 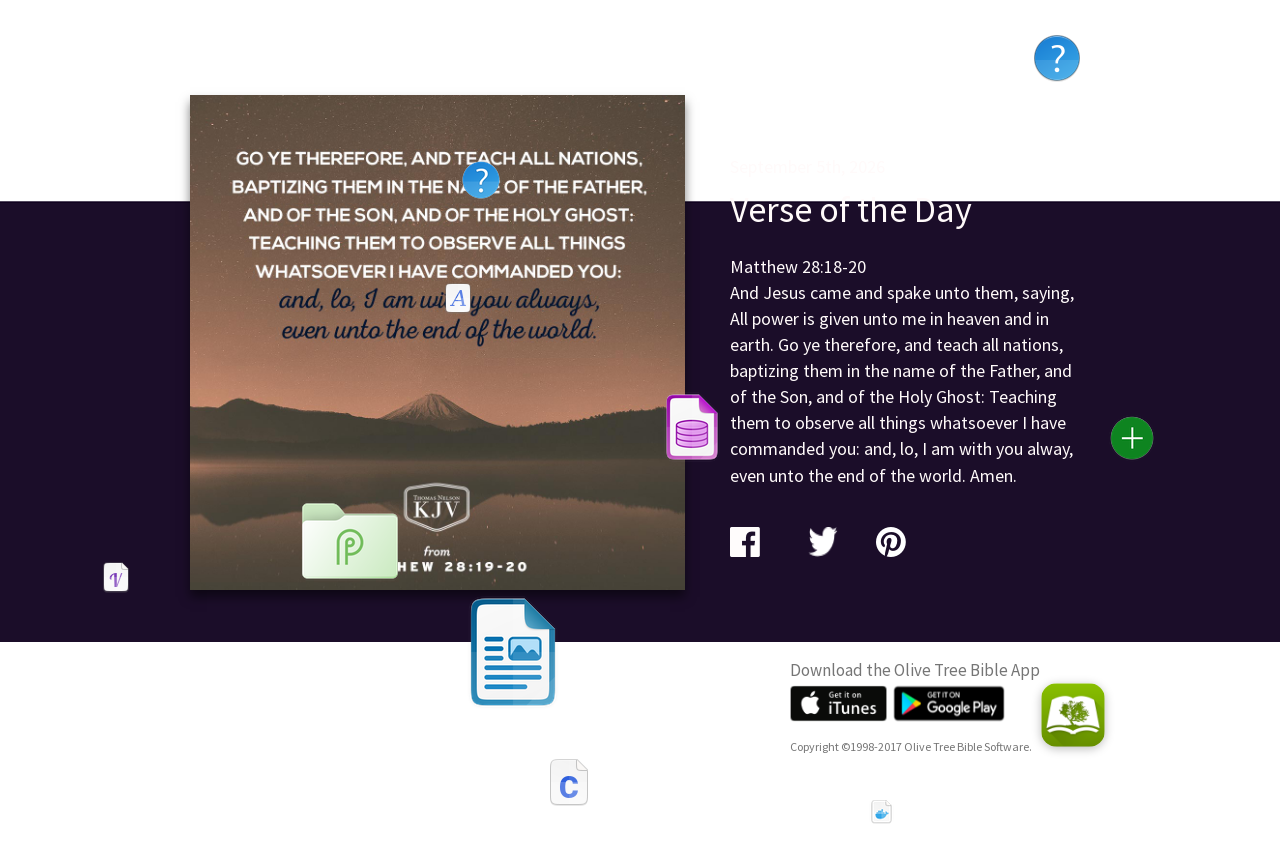 I want to click on libreoffice base database template file, so click(x=692, y=427).